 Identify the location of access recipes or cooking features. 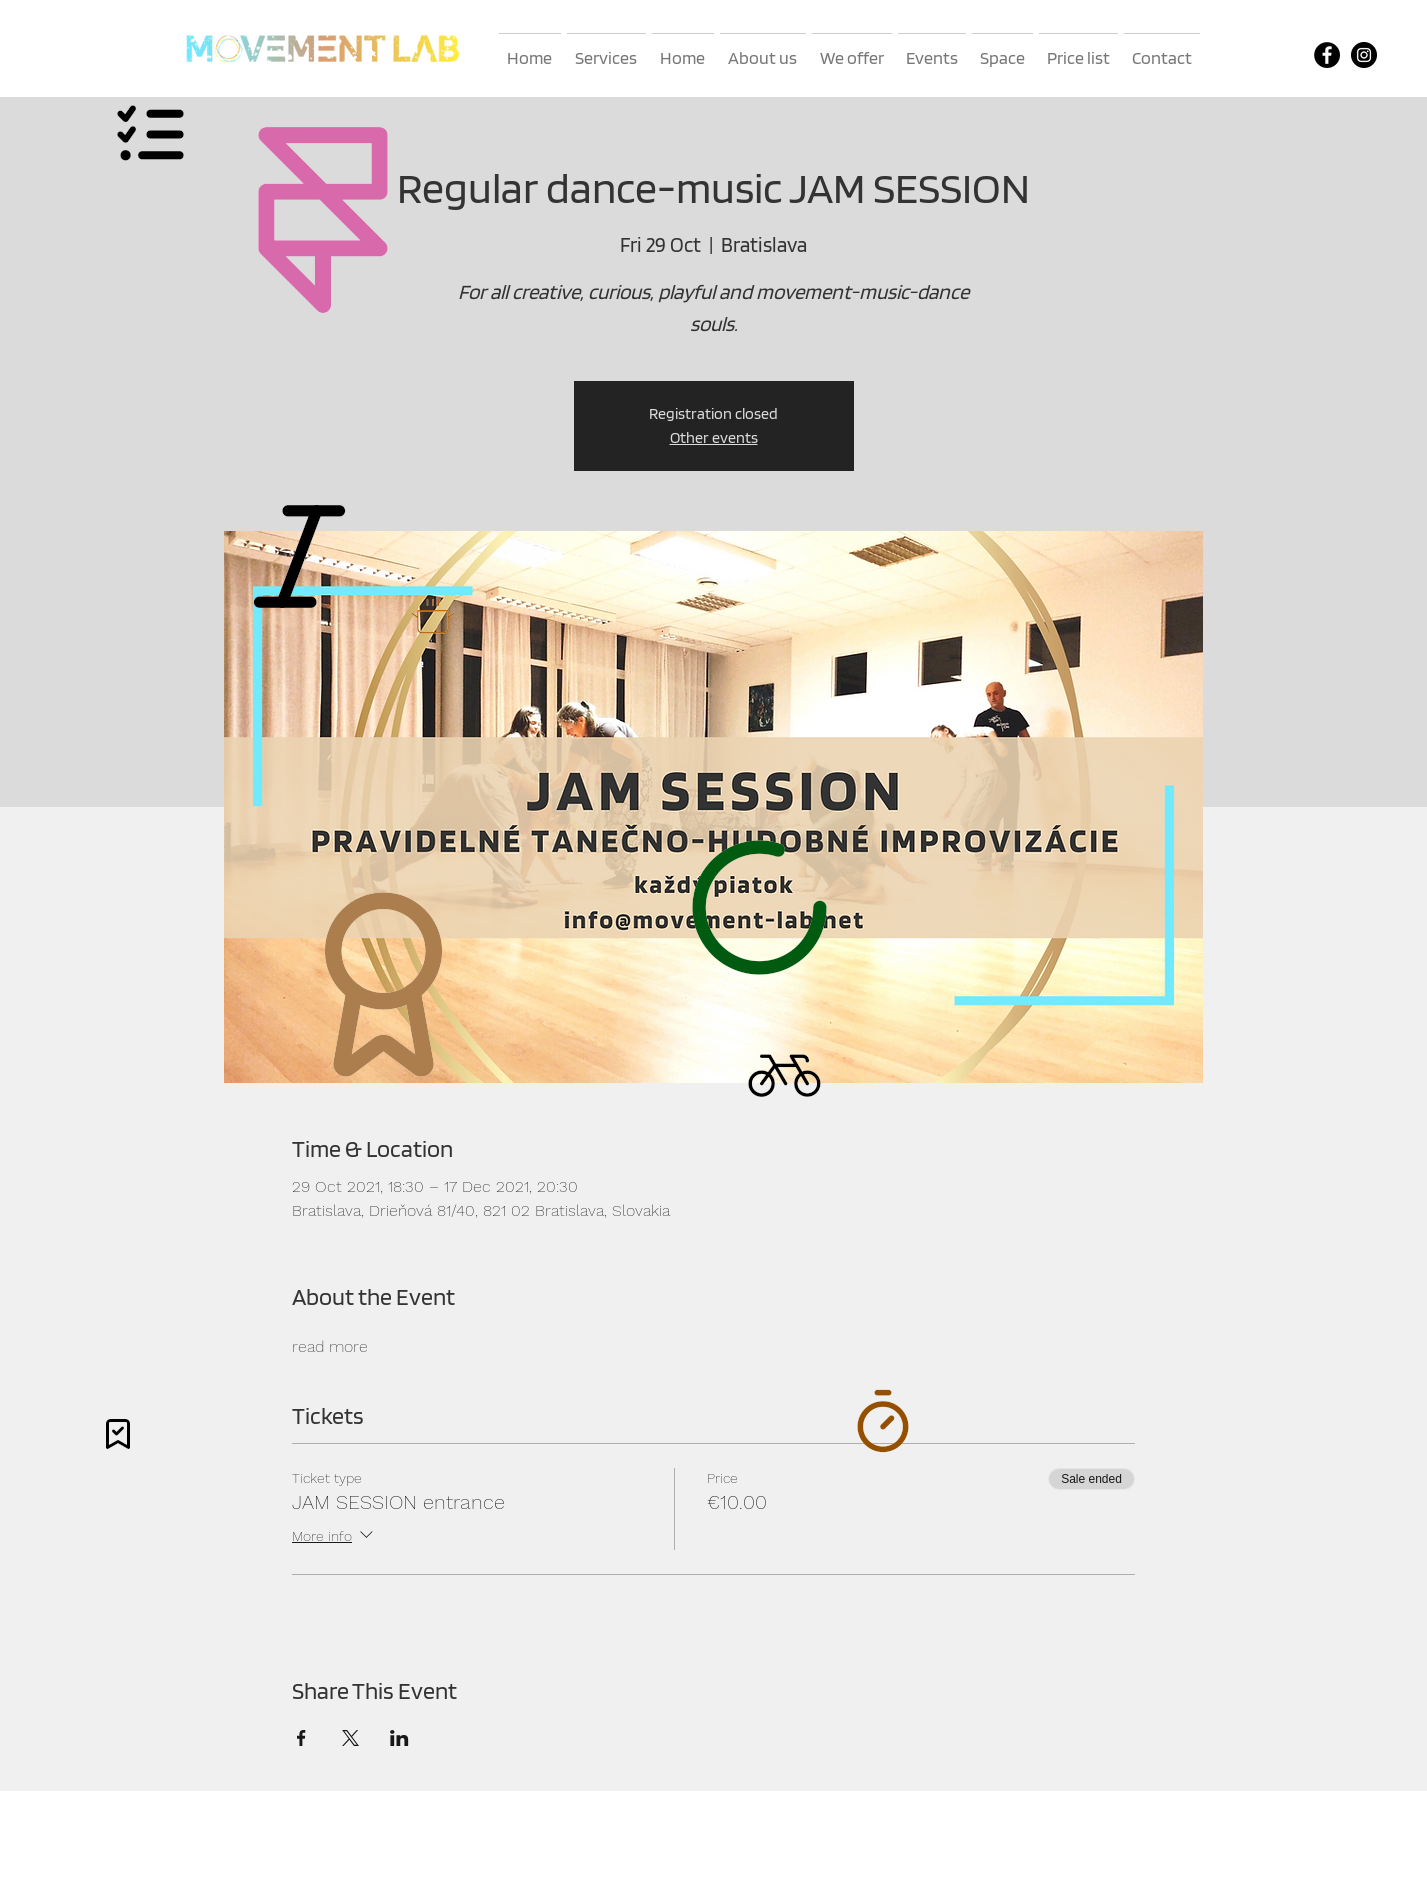
(433, 619).